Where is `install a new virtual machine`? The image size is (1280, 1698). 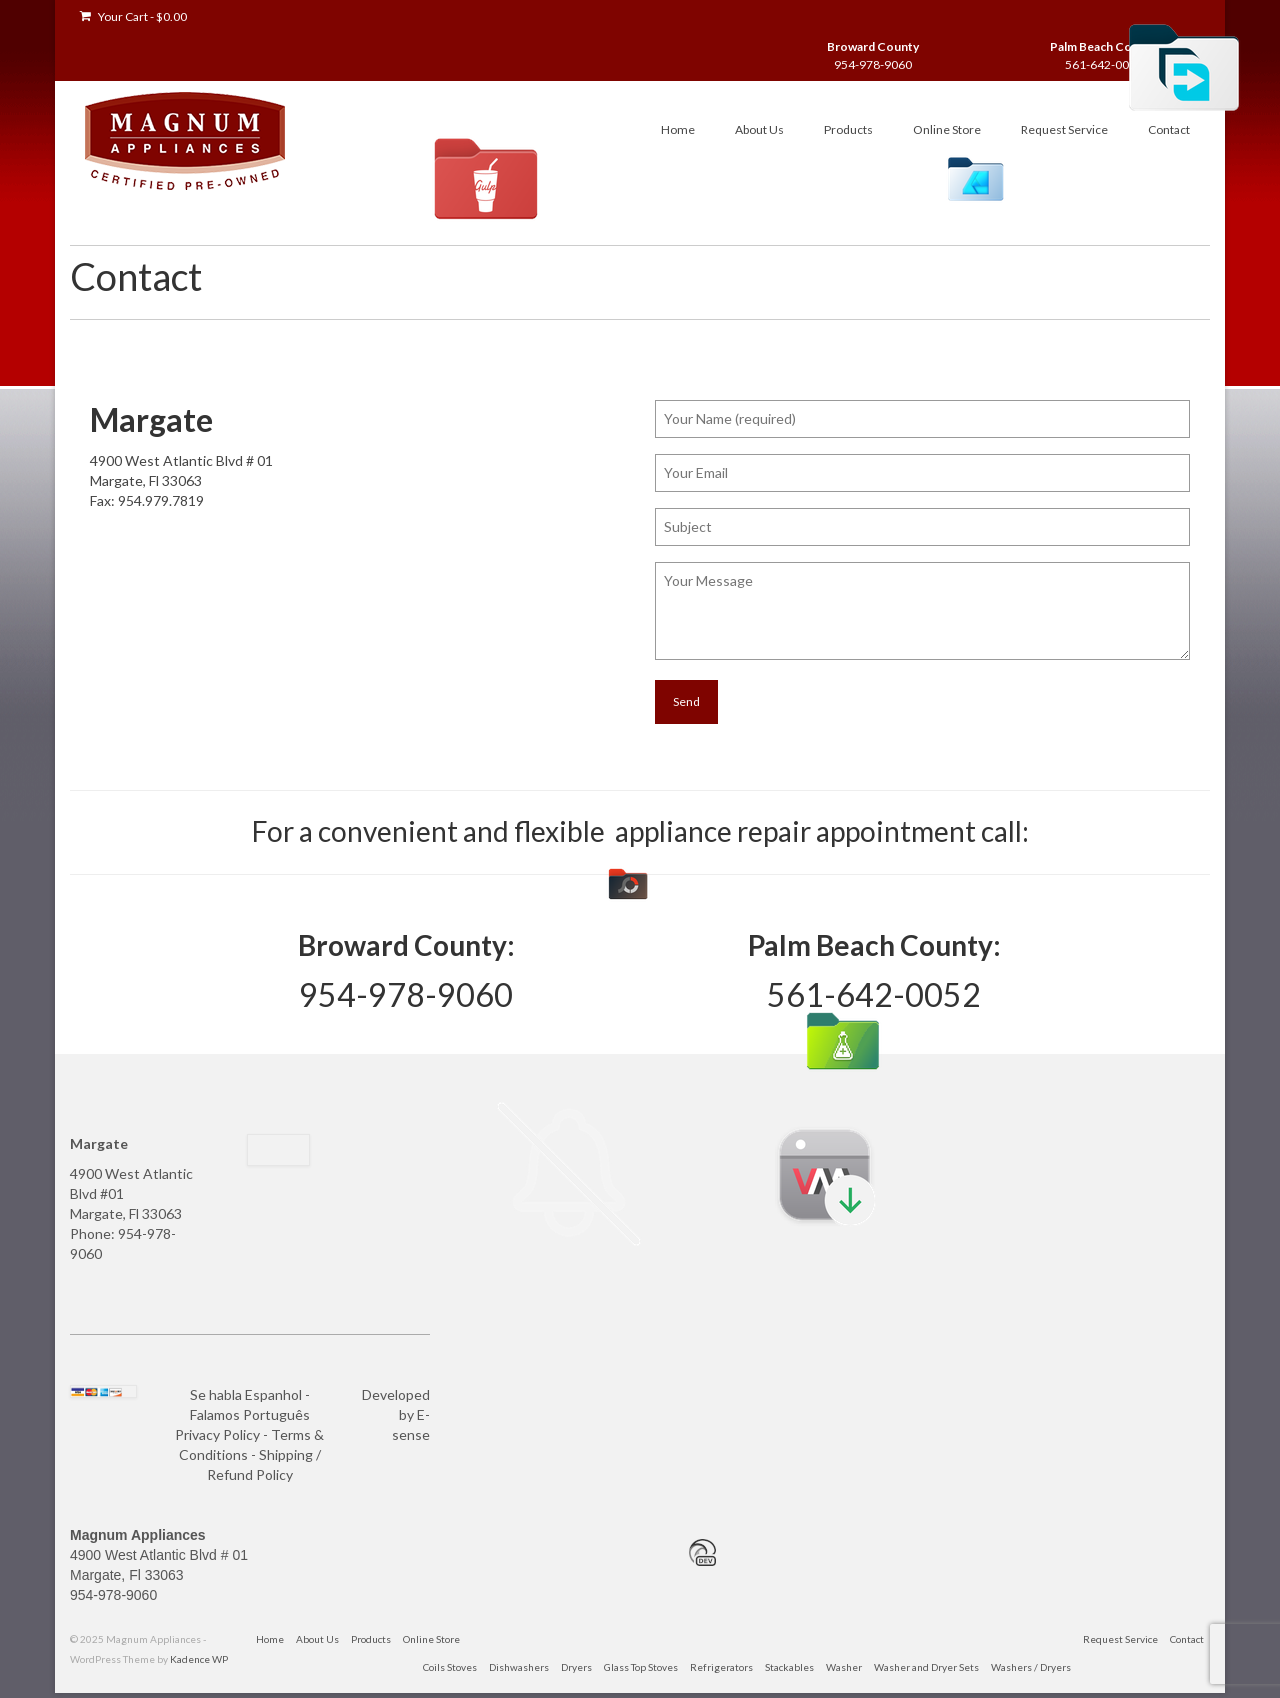 install a new virtual machine is located at coordinates (825, 1176).